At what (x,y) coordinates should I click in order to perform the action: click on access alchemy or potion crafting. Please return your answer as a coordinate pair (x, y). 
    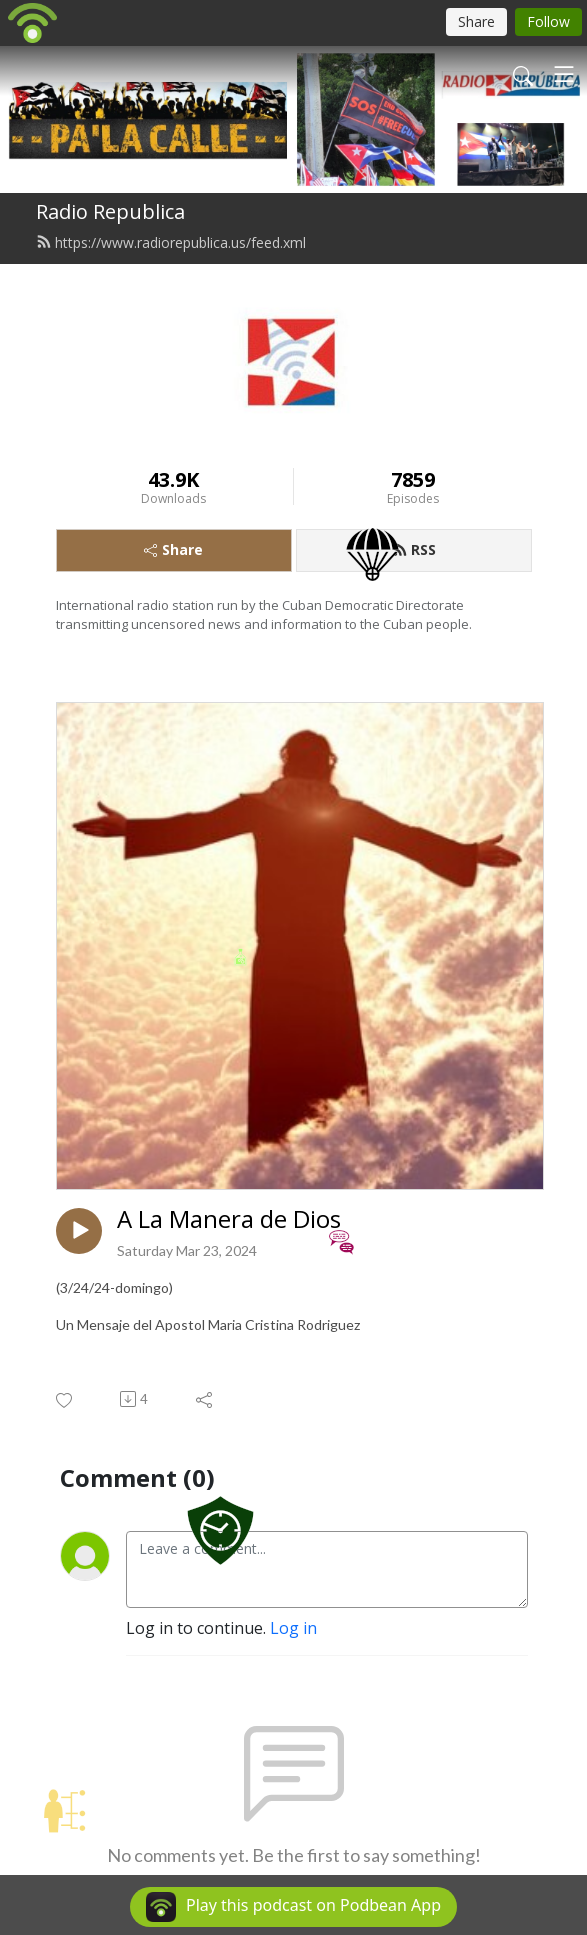
    Looking at the image, I should click on (241, 957).